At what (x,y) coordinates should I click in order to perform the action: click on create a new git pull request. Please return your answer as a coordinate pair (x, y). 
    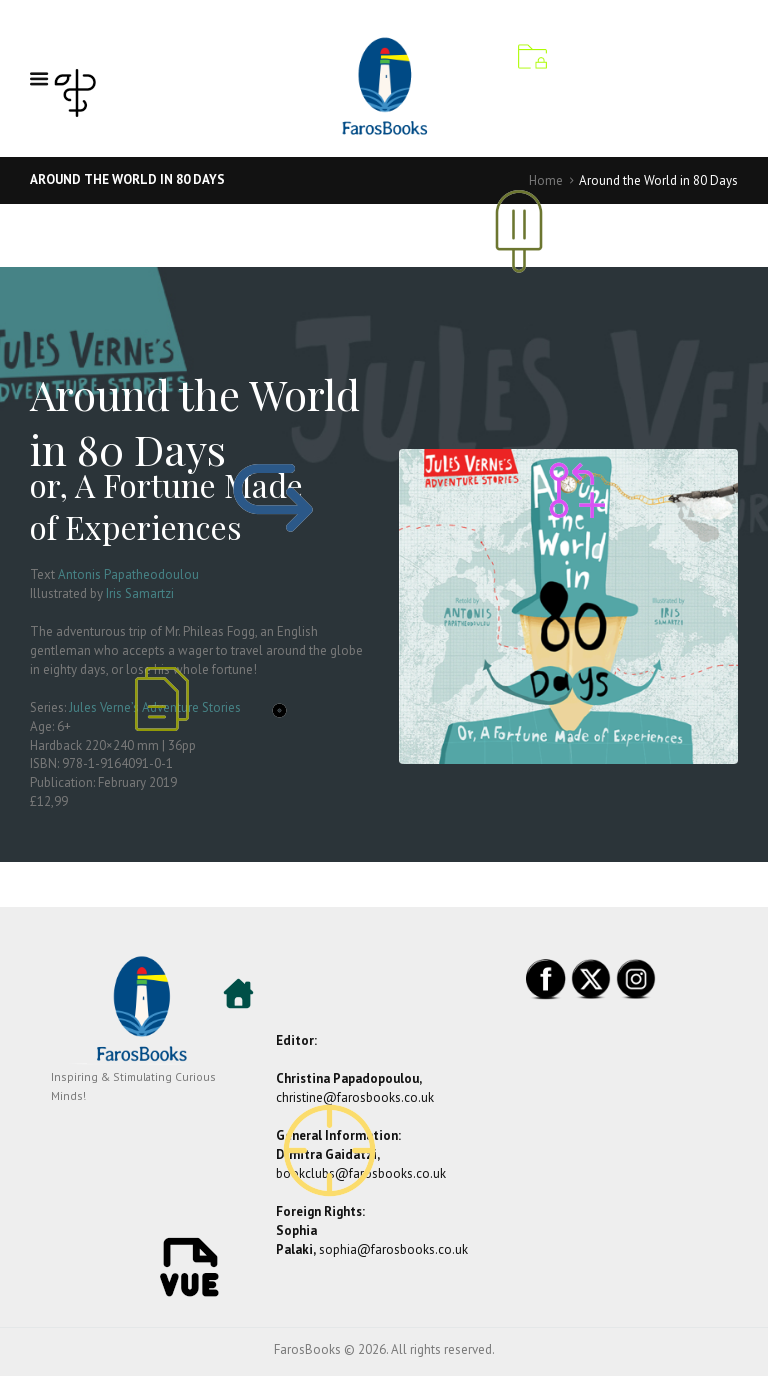
    Looking at the image, I should click on (575, 488).